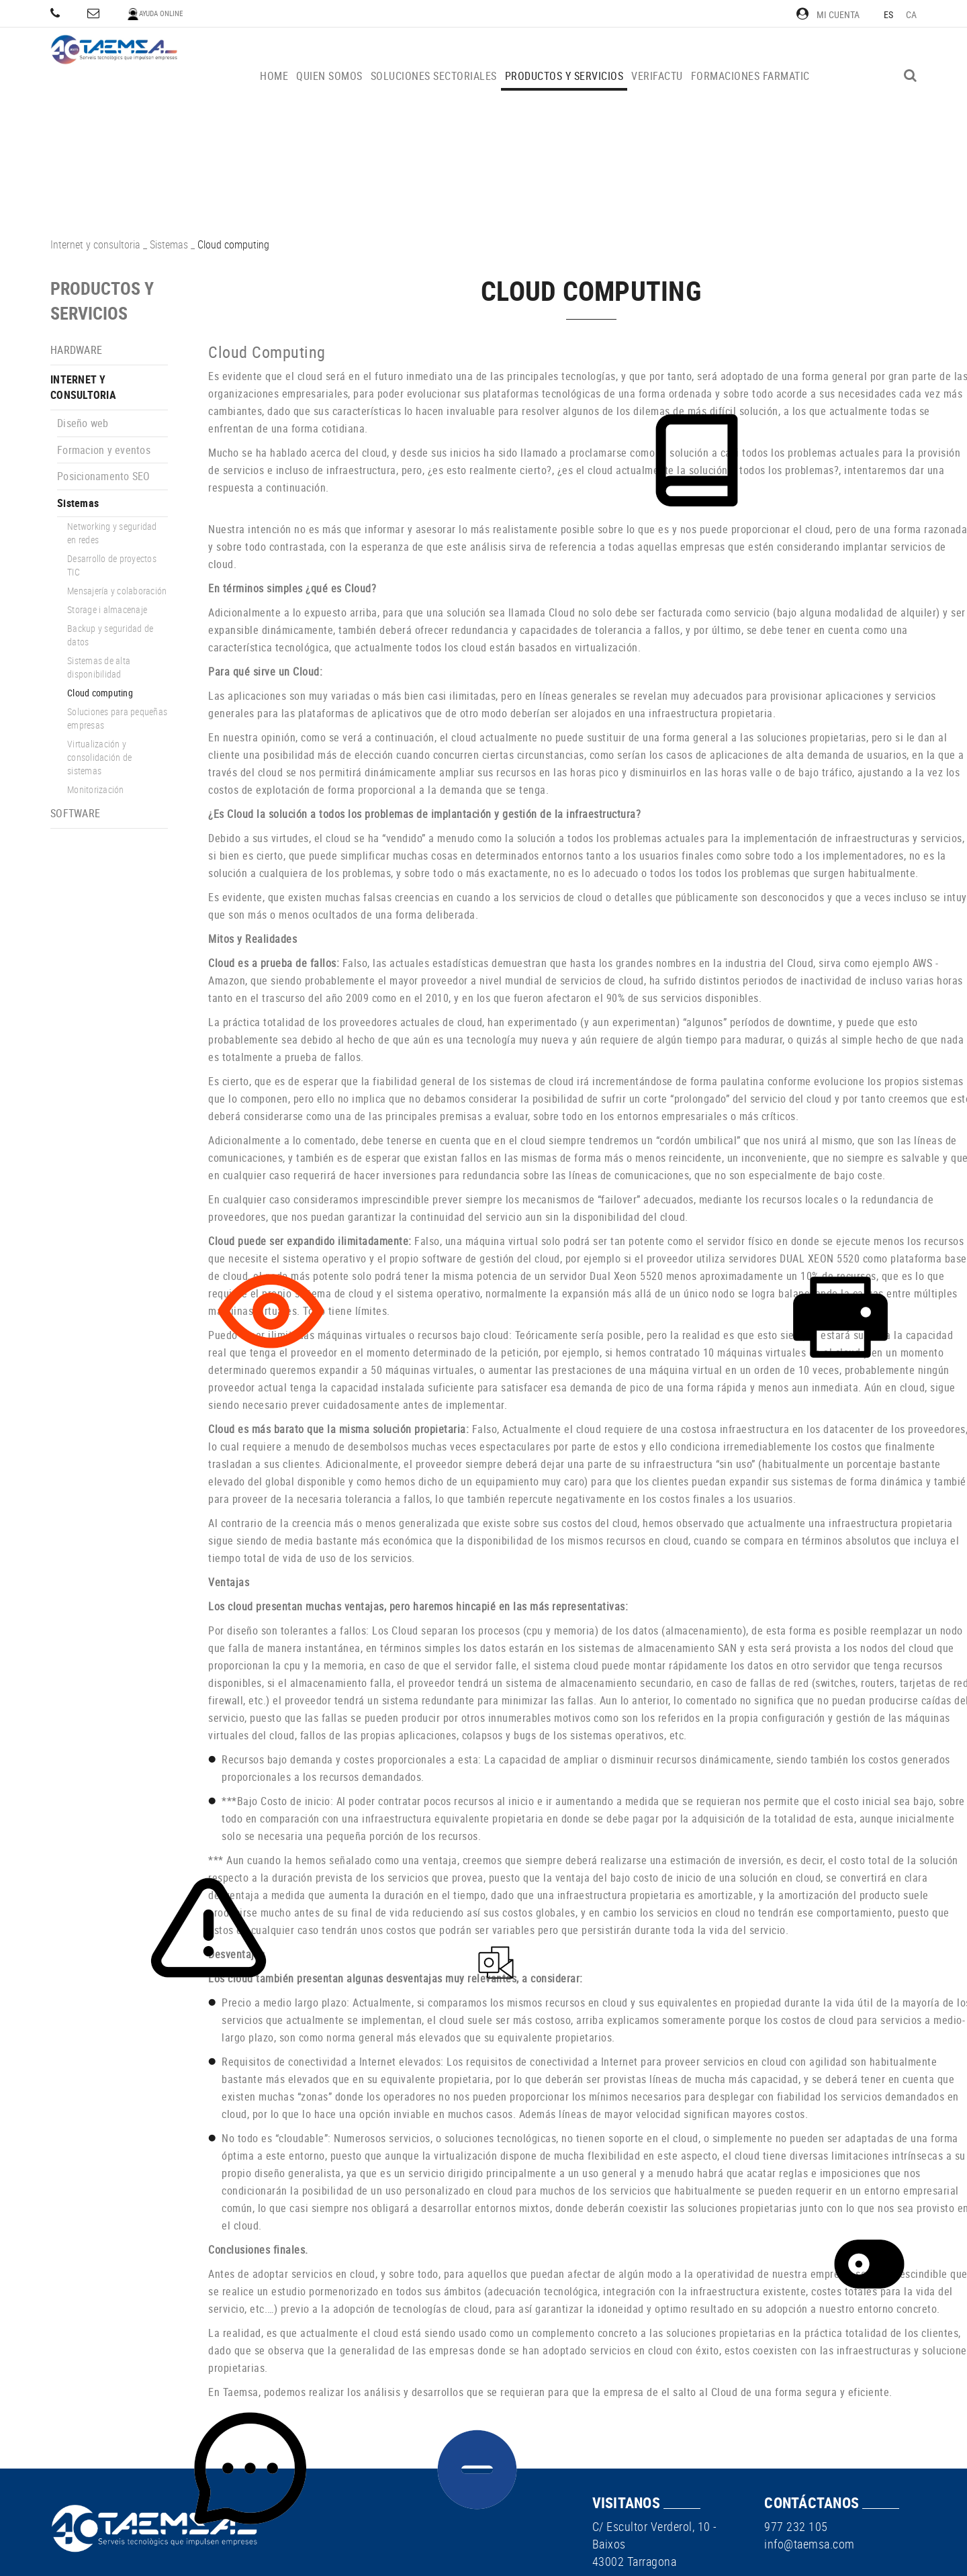 The width and height of the screenshot is (967, 2576). Describe the element at coordinates (208, 1930) in the screenshot. I see `indicates a warning or caution state` at that location.